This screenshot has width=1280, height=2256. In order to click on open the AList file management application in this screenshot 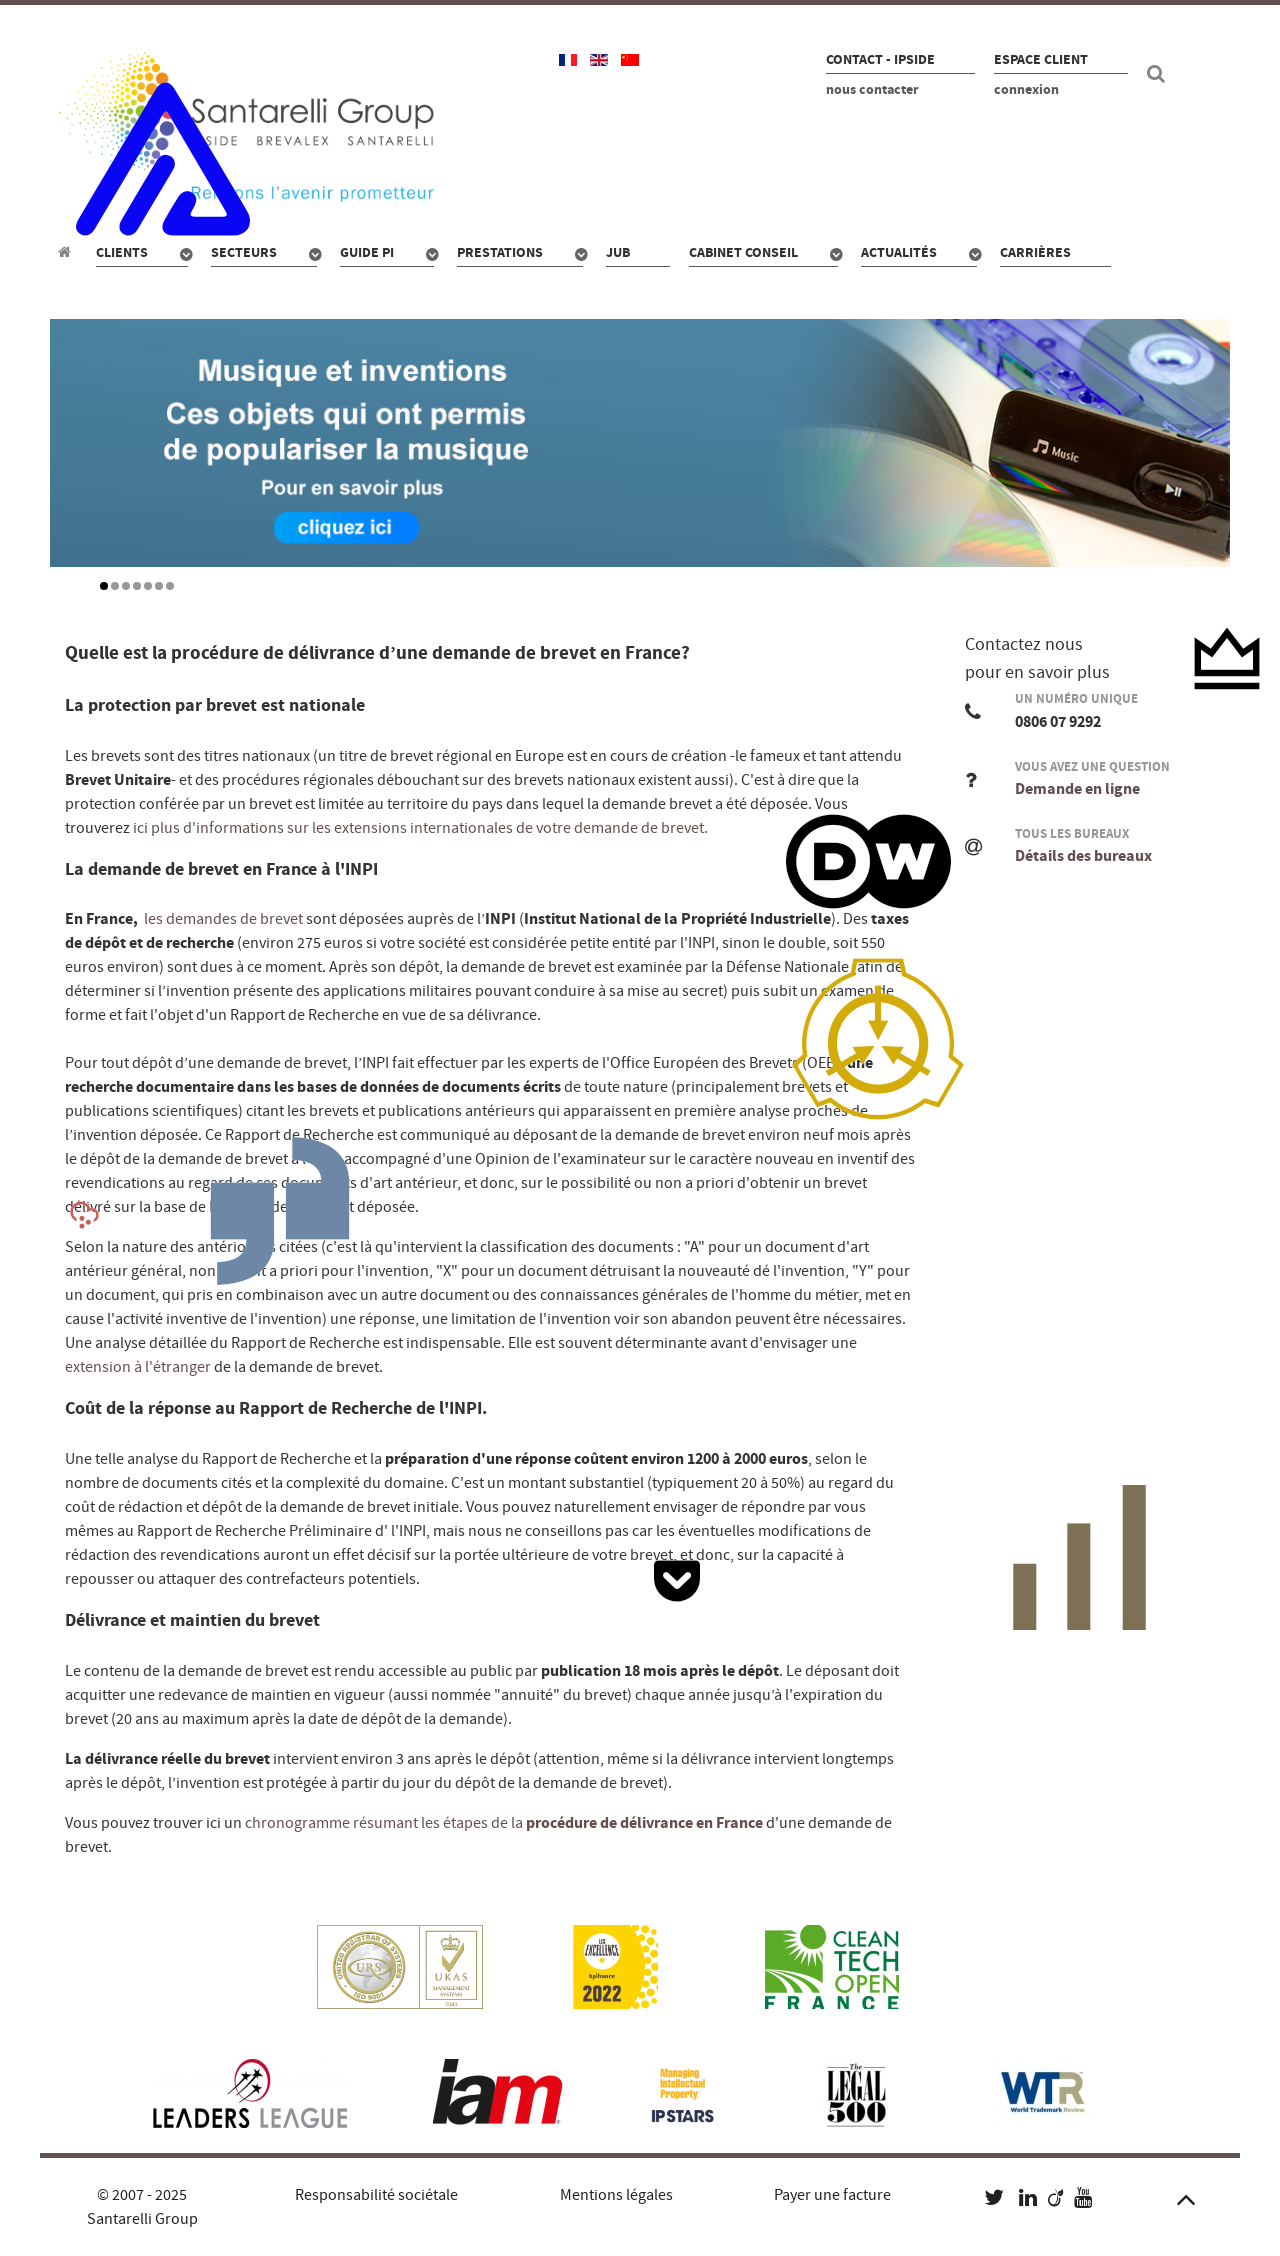, I will do `click(163, 159)`.